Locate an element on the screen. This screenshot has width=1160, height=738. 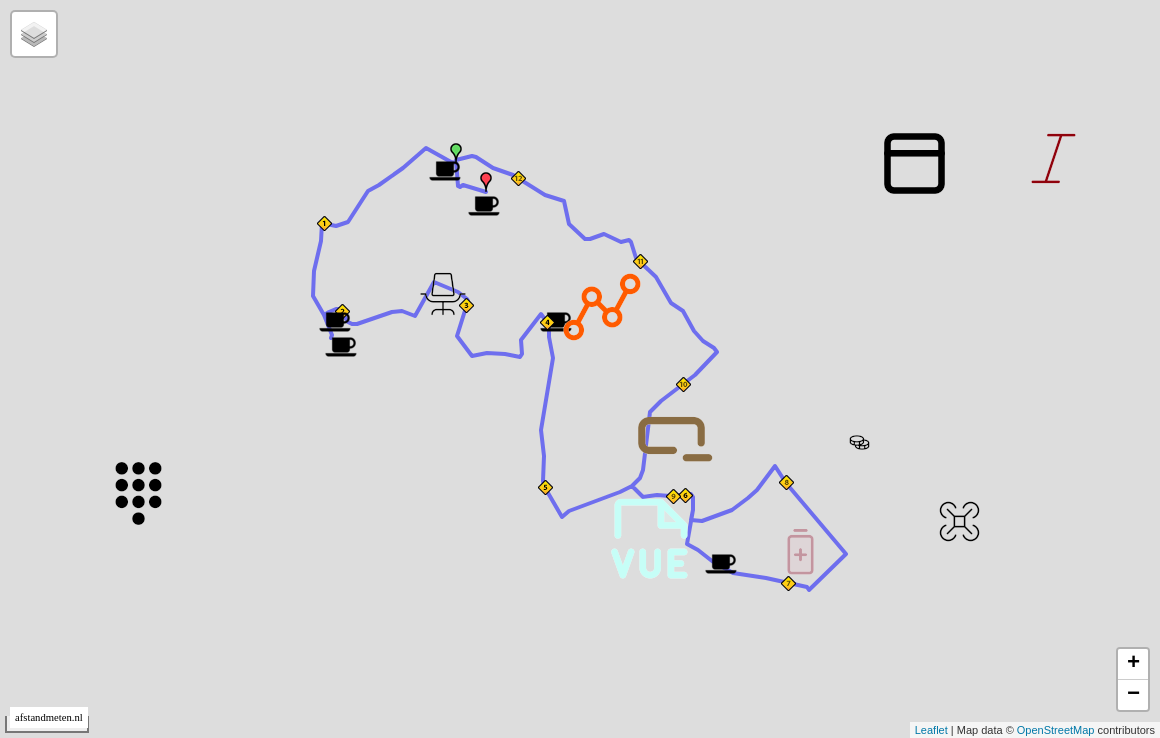
access workspace or office settings is located at coordinates (443, 294).